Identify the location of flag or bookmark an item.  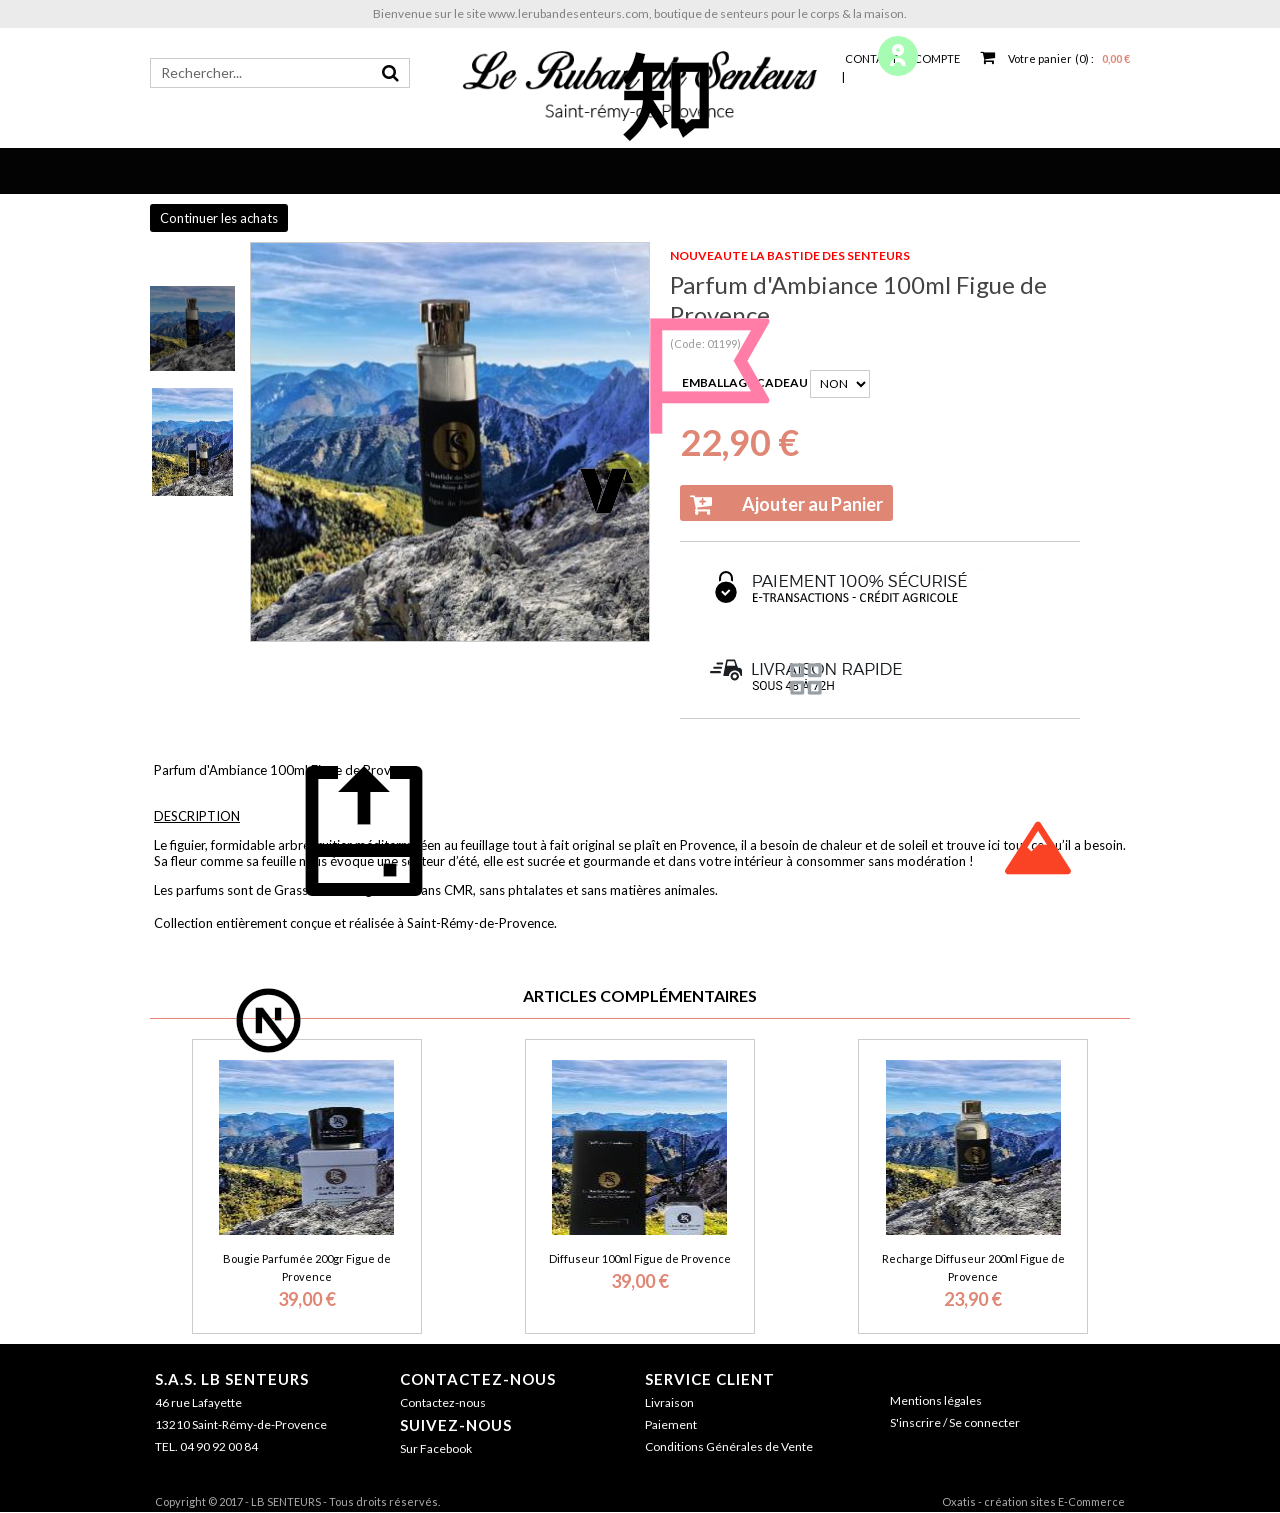
(711, 373).